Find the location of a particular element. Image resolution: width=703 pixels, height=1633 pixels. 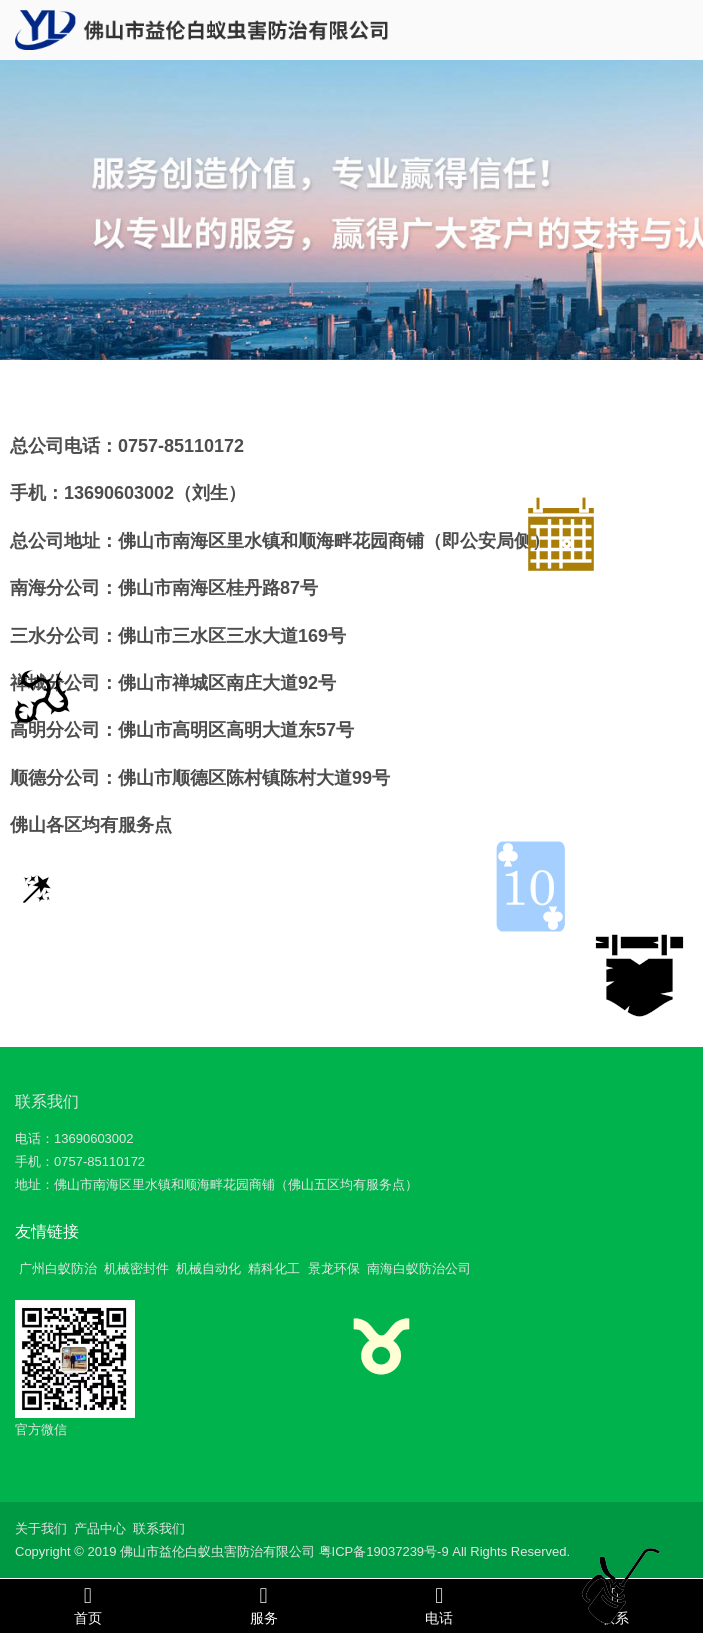

ten of clubs playing card is located at coordinates (530, 886).